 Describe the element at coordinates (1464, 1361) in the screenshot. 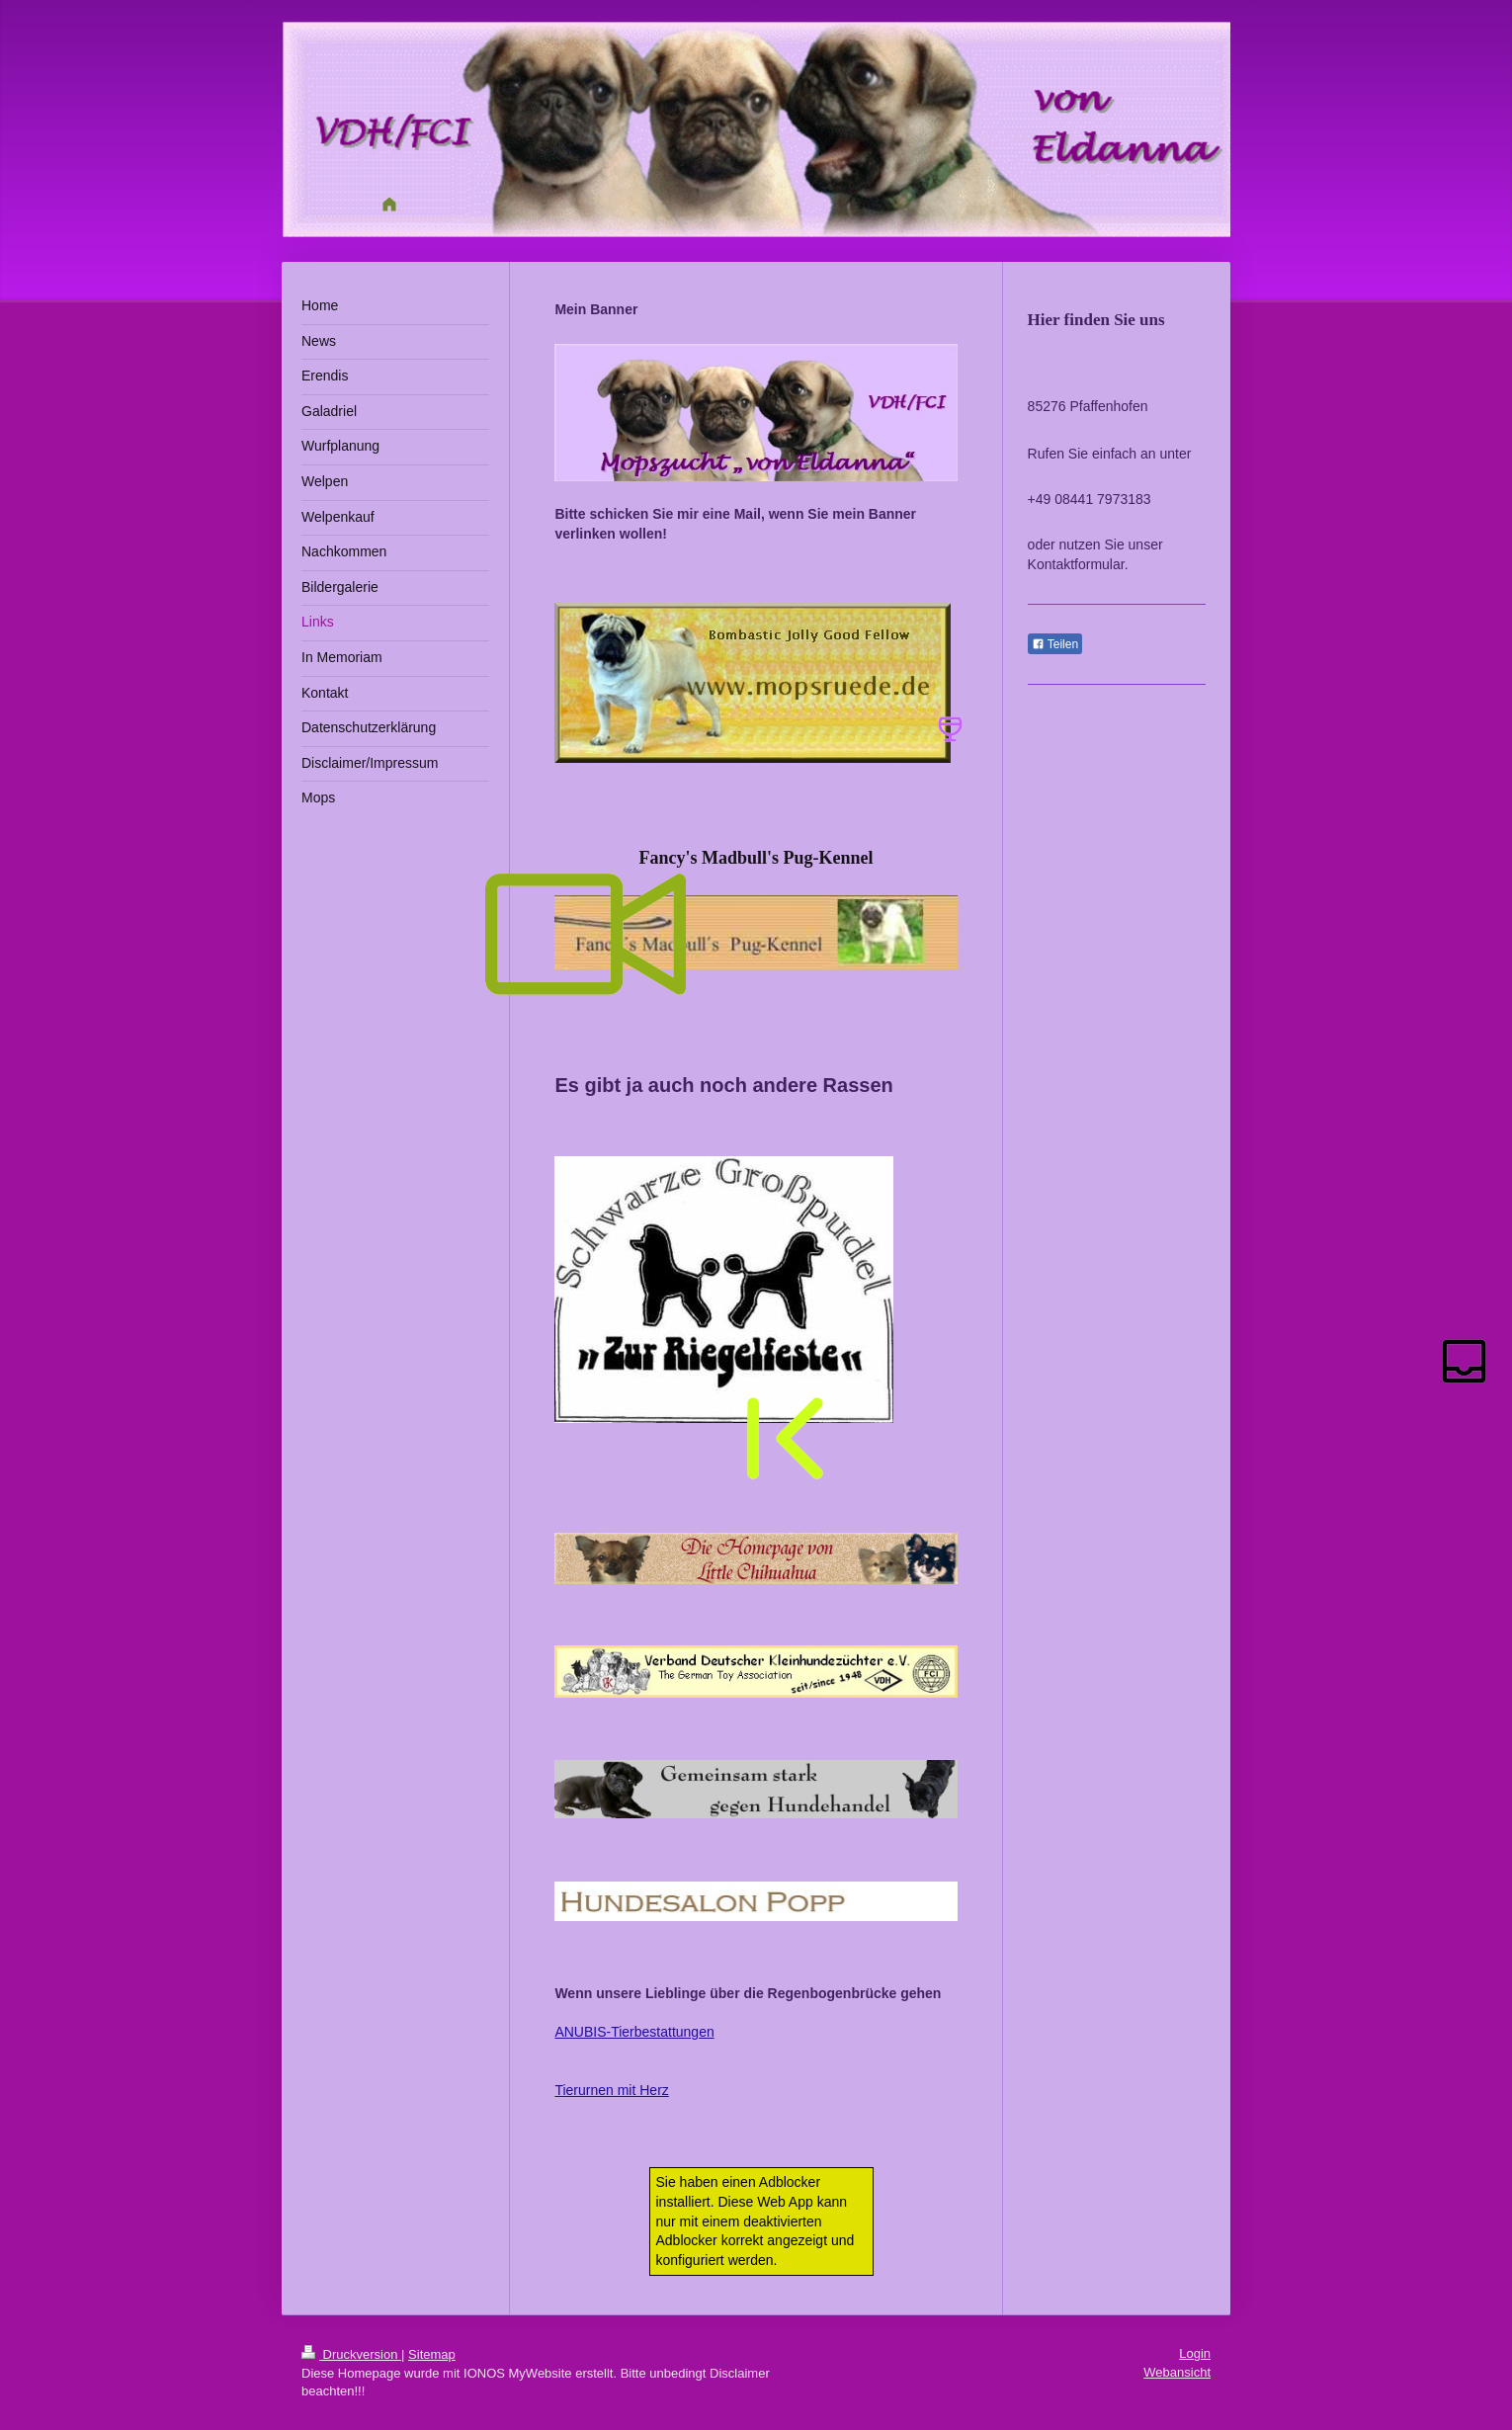

I see `access your inbox` at that location.